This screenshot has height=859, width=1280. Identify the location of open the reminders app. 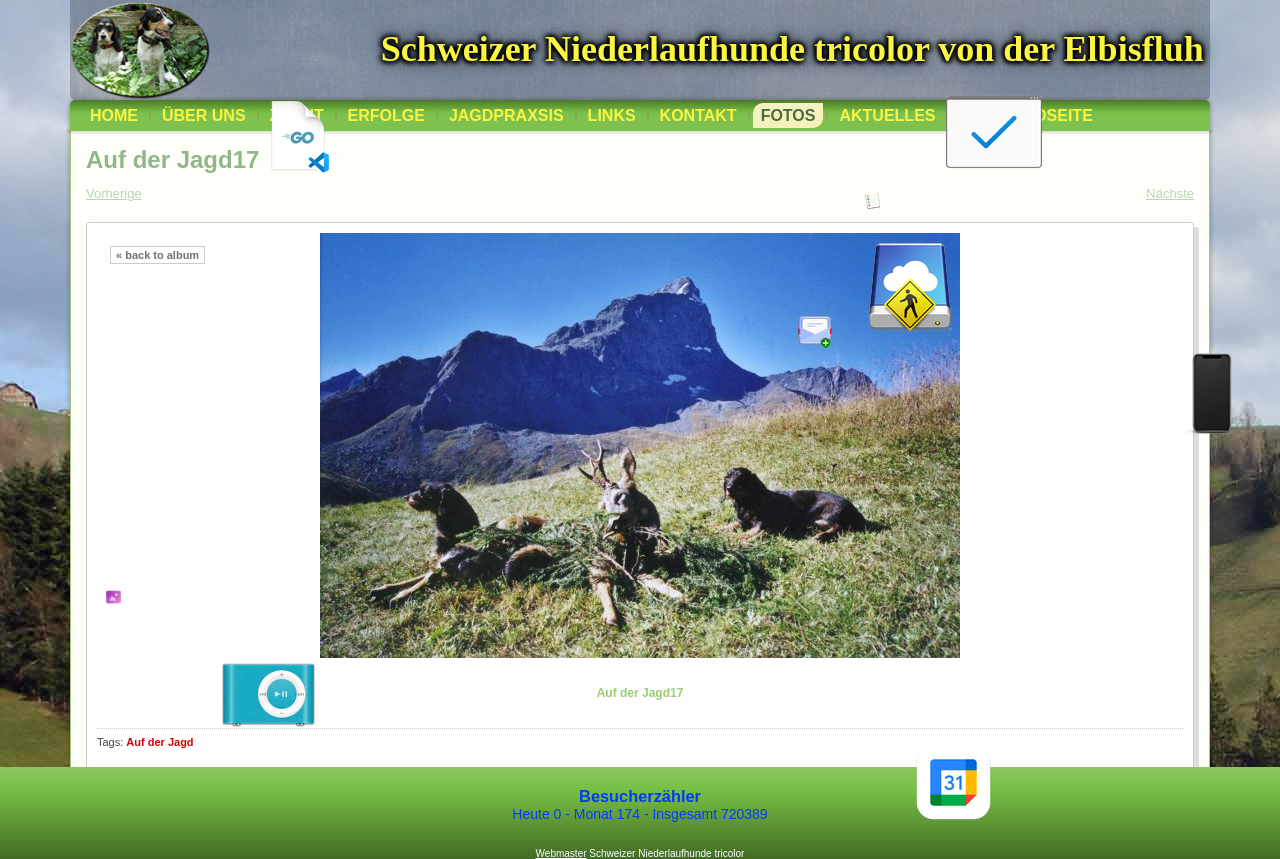
(872, 200).